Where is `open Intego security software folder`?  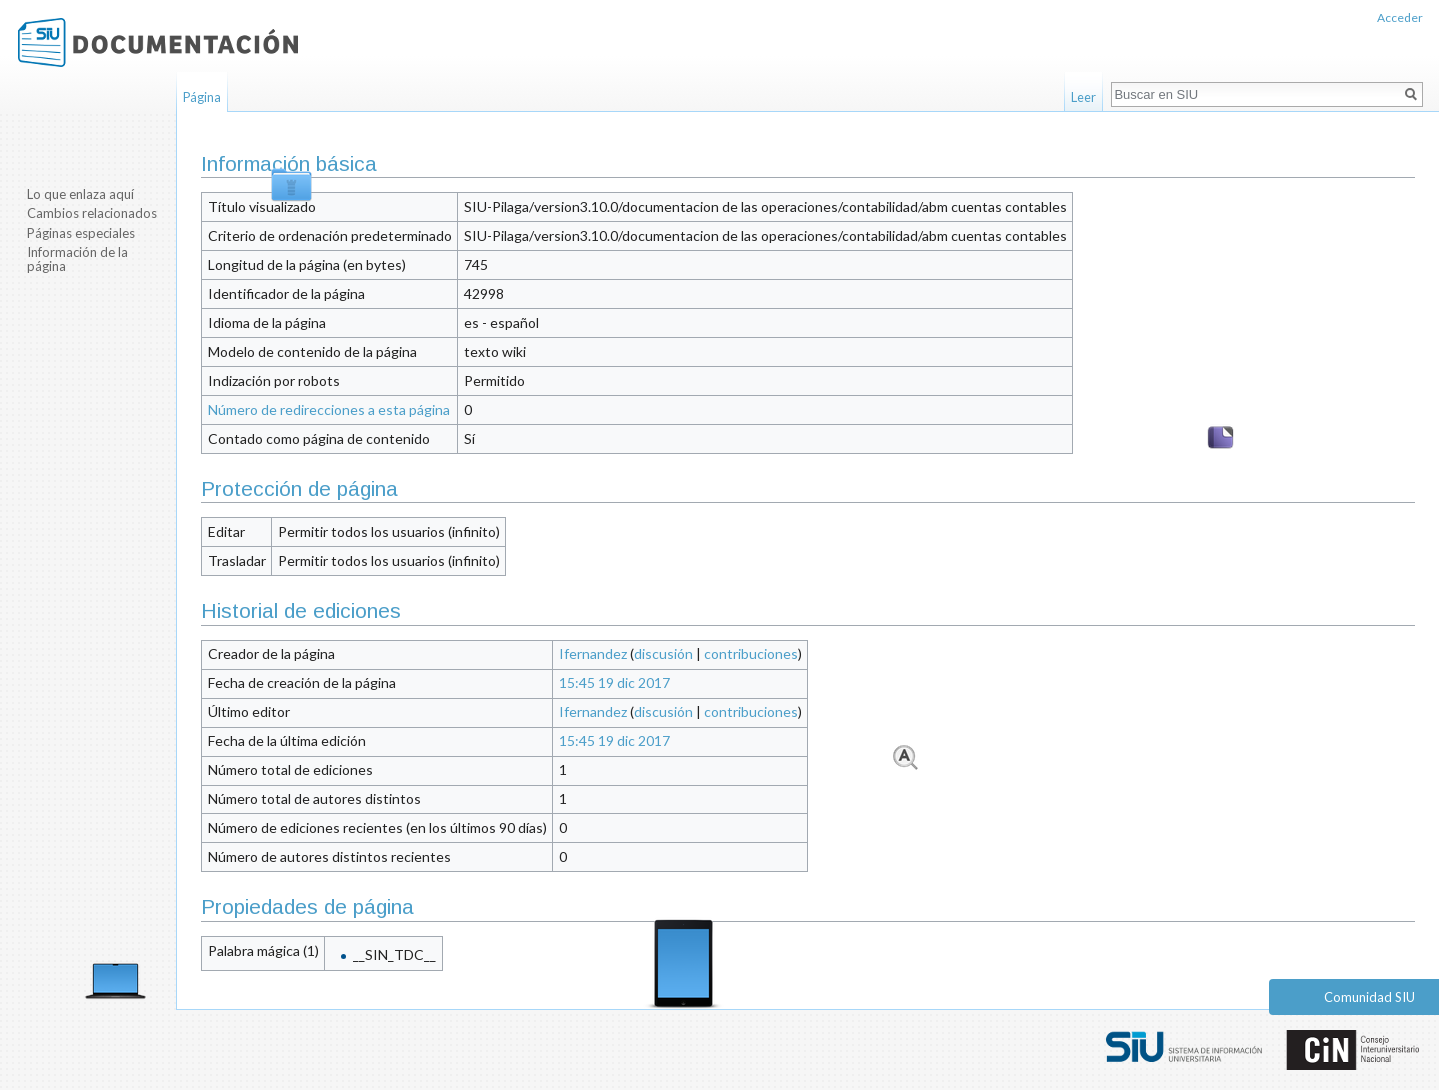
open Intego security software folder is located at coordinates (291, 184).